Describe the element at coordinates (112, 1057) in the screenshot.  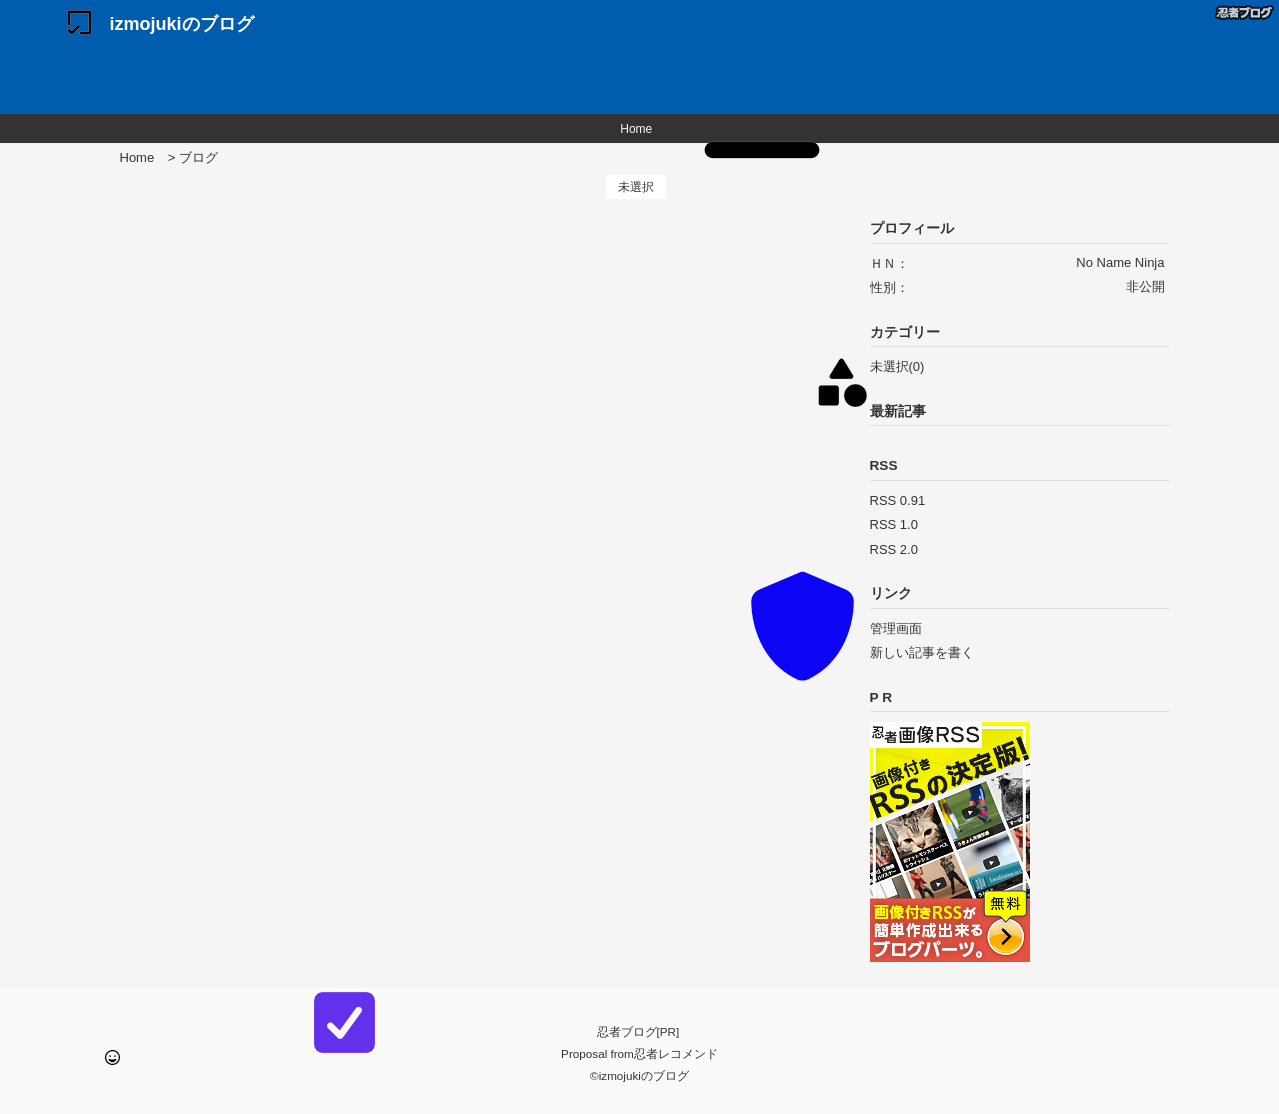
I see `add an emoji or reaction to a message` at that location.